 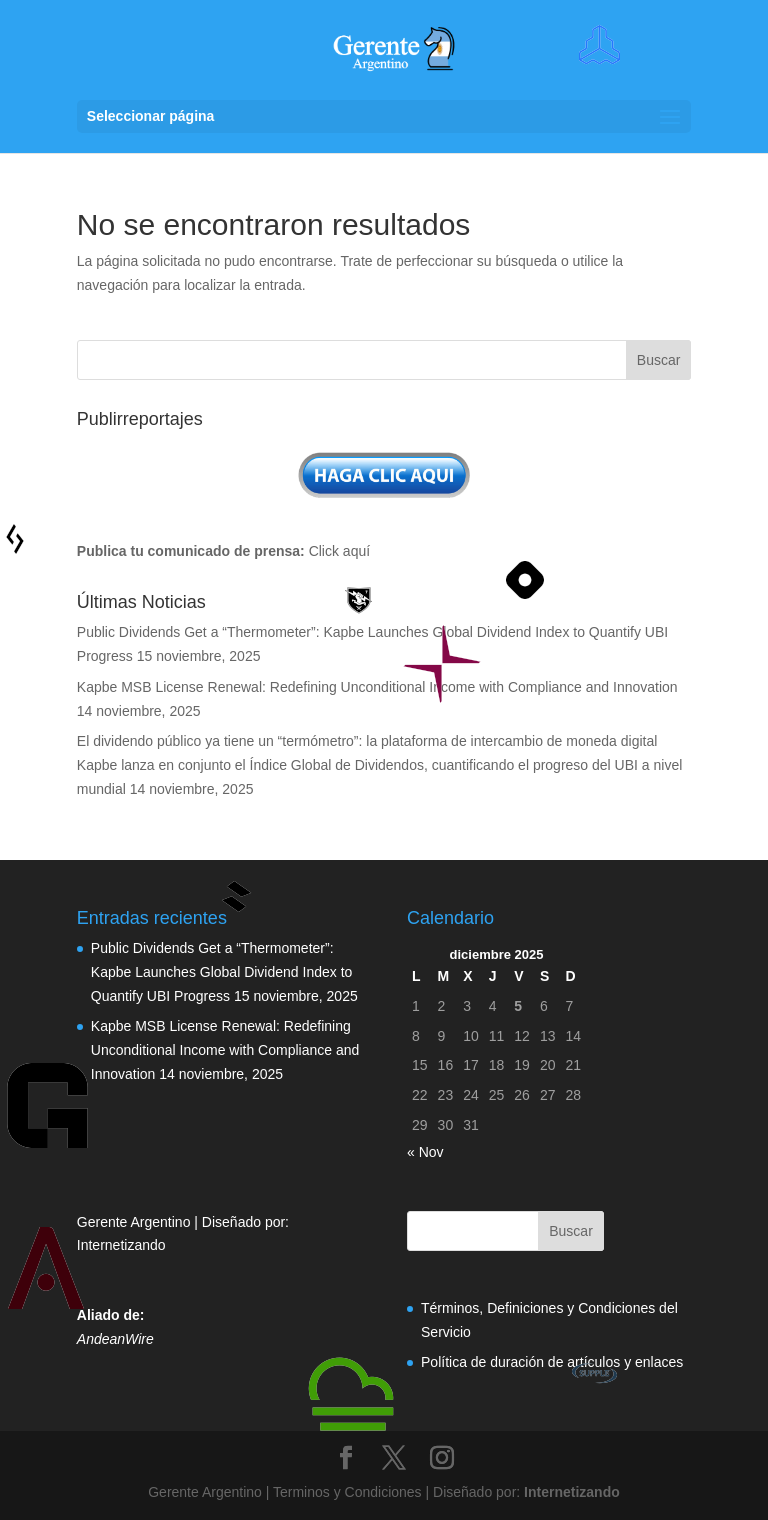 What do you see at coordinates (15, 539) in the screenshot?
I see `visit lintcode coding practice platform` at bounding box center [15, 539].